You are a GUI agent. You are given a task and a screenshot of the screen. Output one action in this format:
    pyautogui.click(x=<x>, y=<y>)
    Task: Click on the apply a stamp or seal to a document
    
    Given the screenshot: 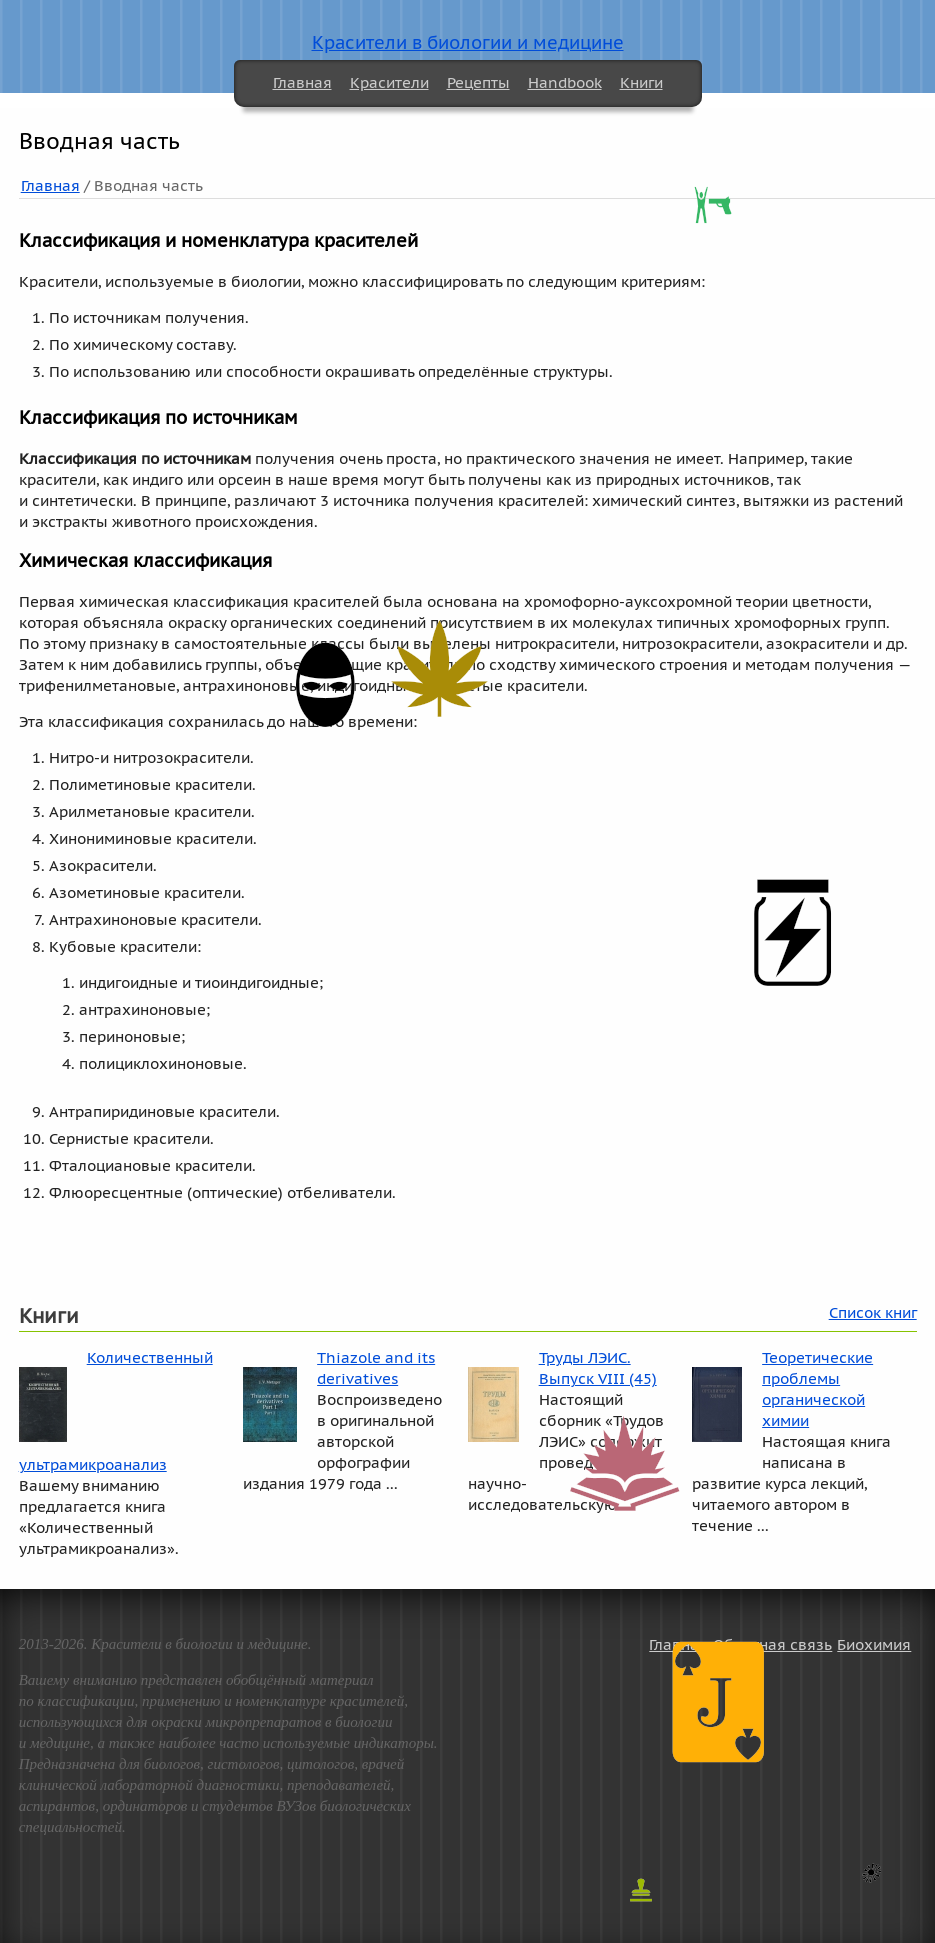 What is the action you would take?
    pyautogui.click(x=641, y=1890)
    